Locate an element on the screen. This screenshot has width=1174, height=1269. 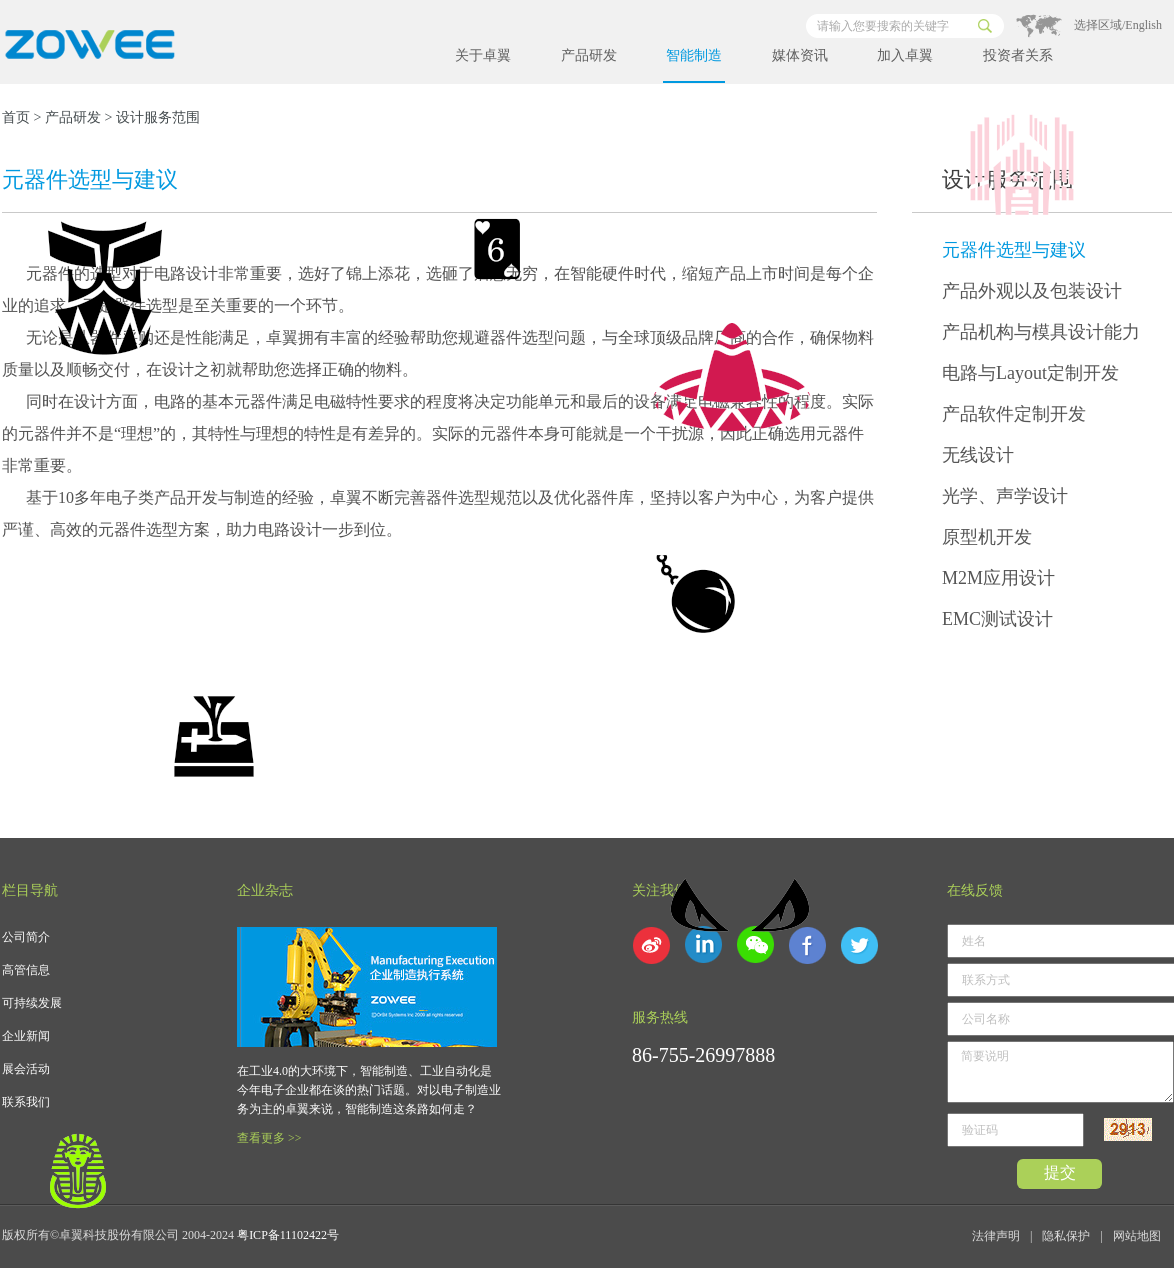
demolish or destroy an item is located at coordinates (696, 594).